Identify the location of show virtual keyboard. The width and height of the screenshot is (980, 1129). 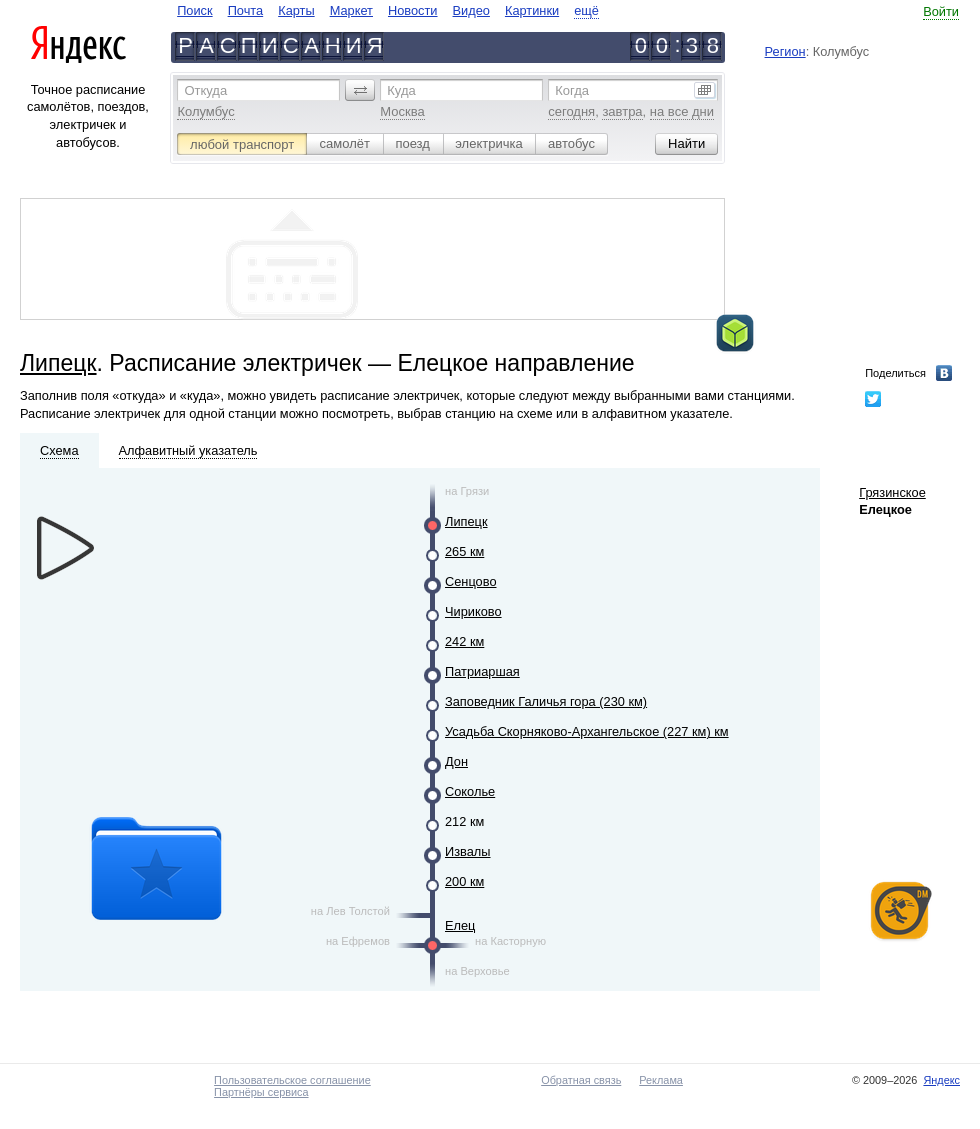
(292, 264).